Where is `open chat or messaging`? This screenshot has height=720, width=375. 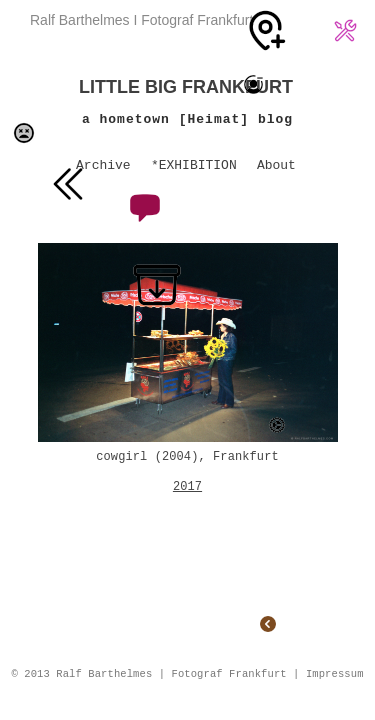 open chat or messaging is located at coordinates (145, 208).